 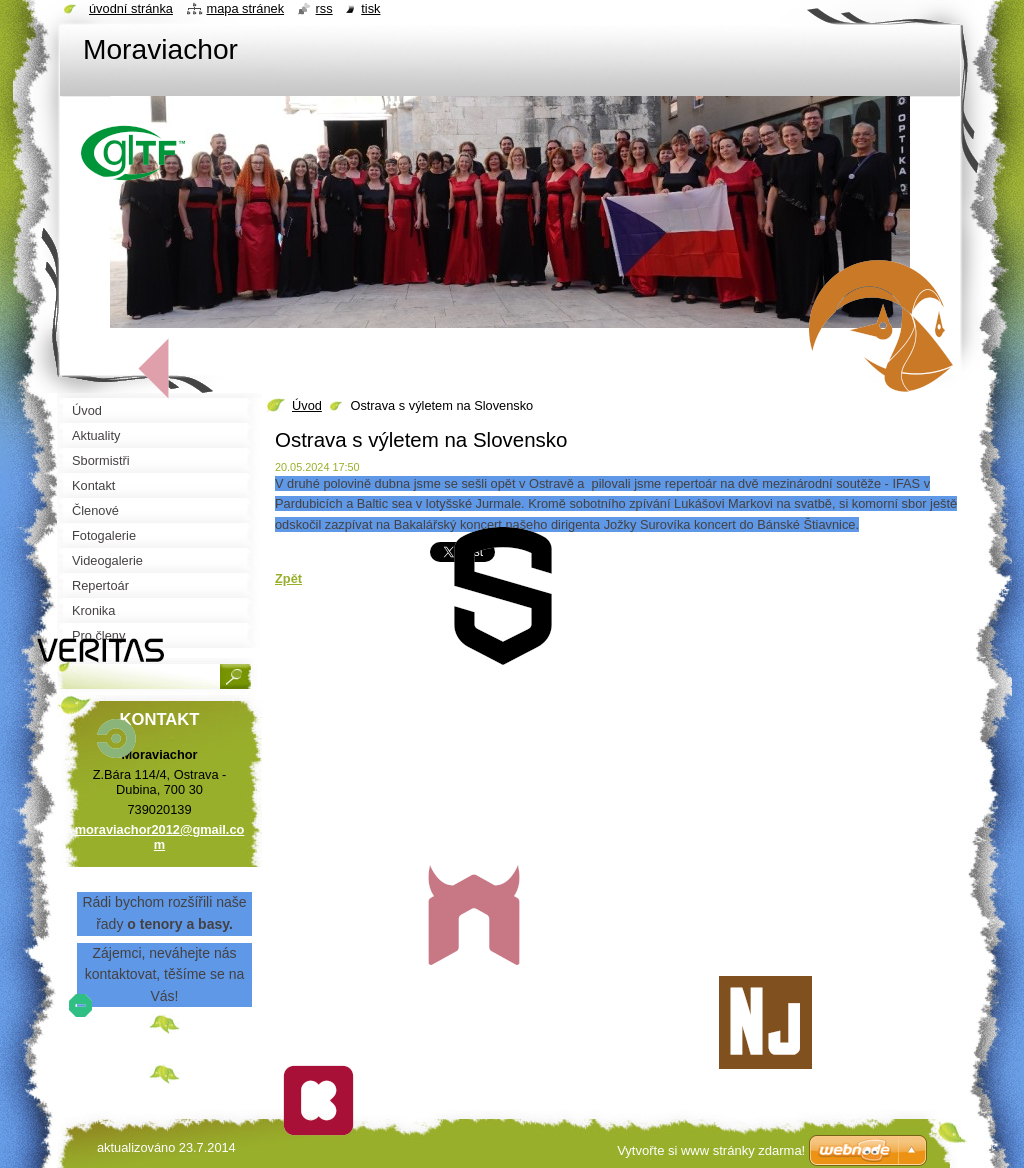 What do you see at coordinates (765, 1022) in the screenshot?
I see `nunjucks templating engine logo` at bounding box center [765, 1022].